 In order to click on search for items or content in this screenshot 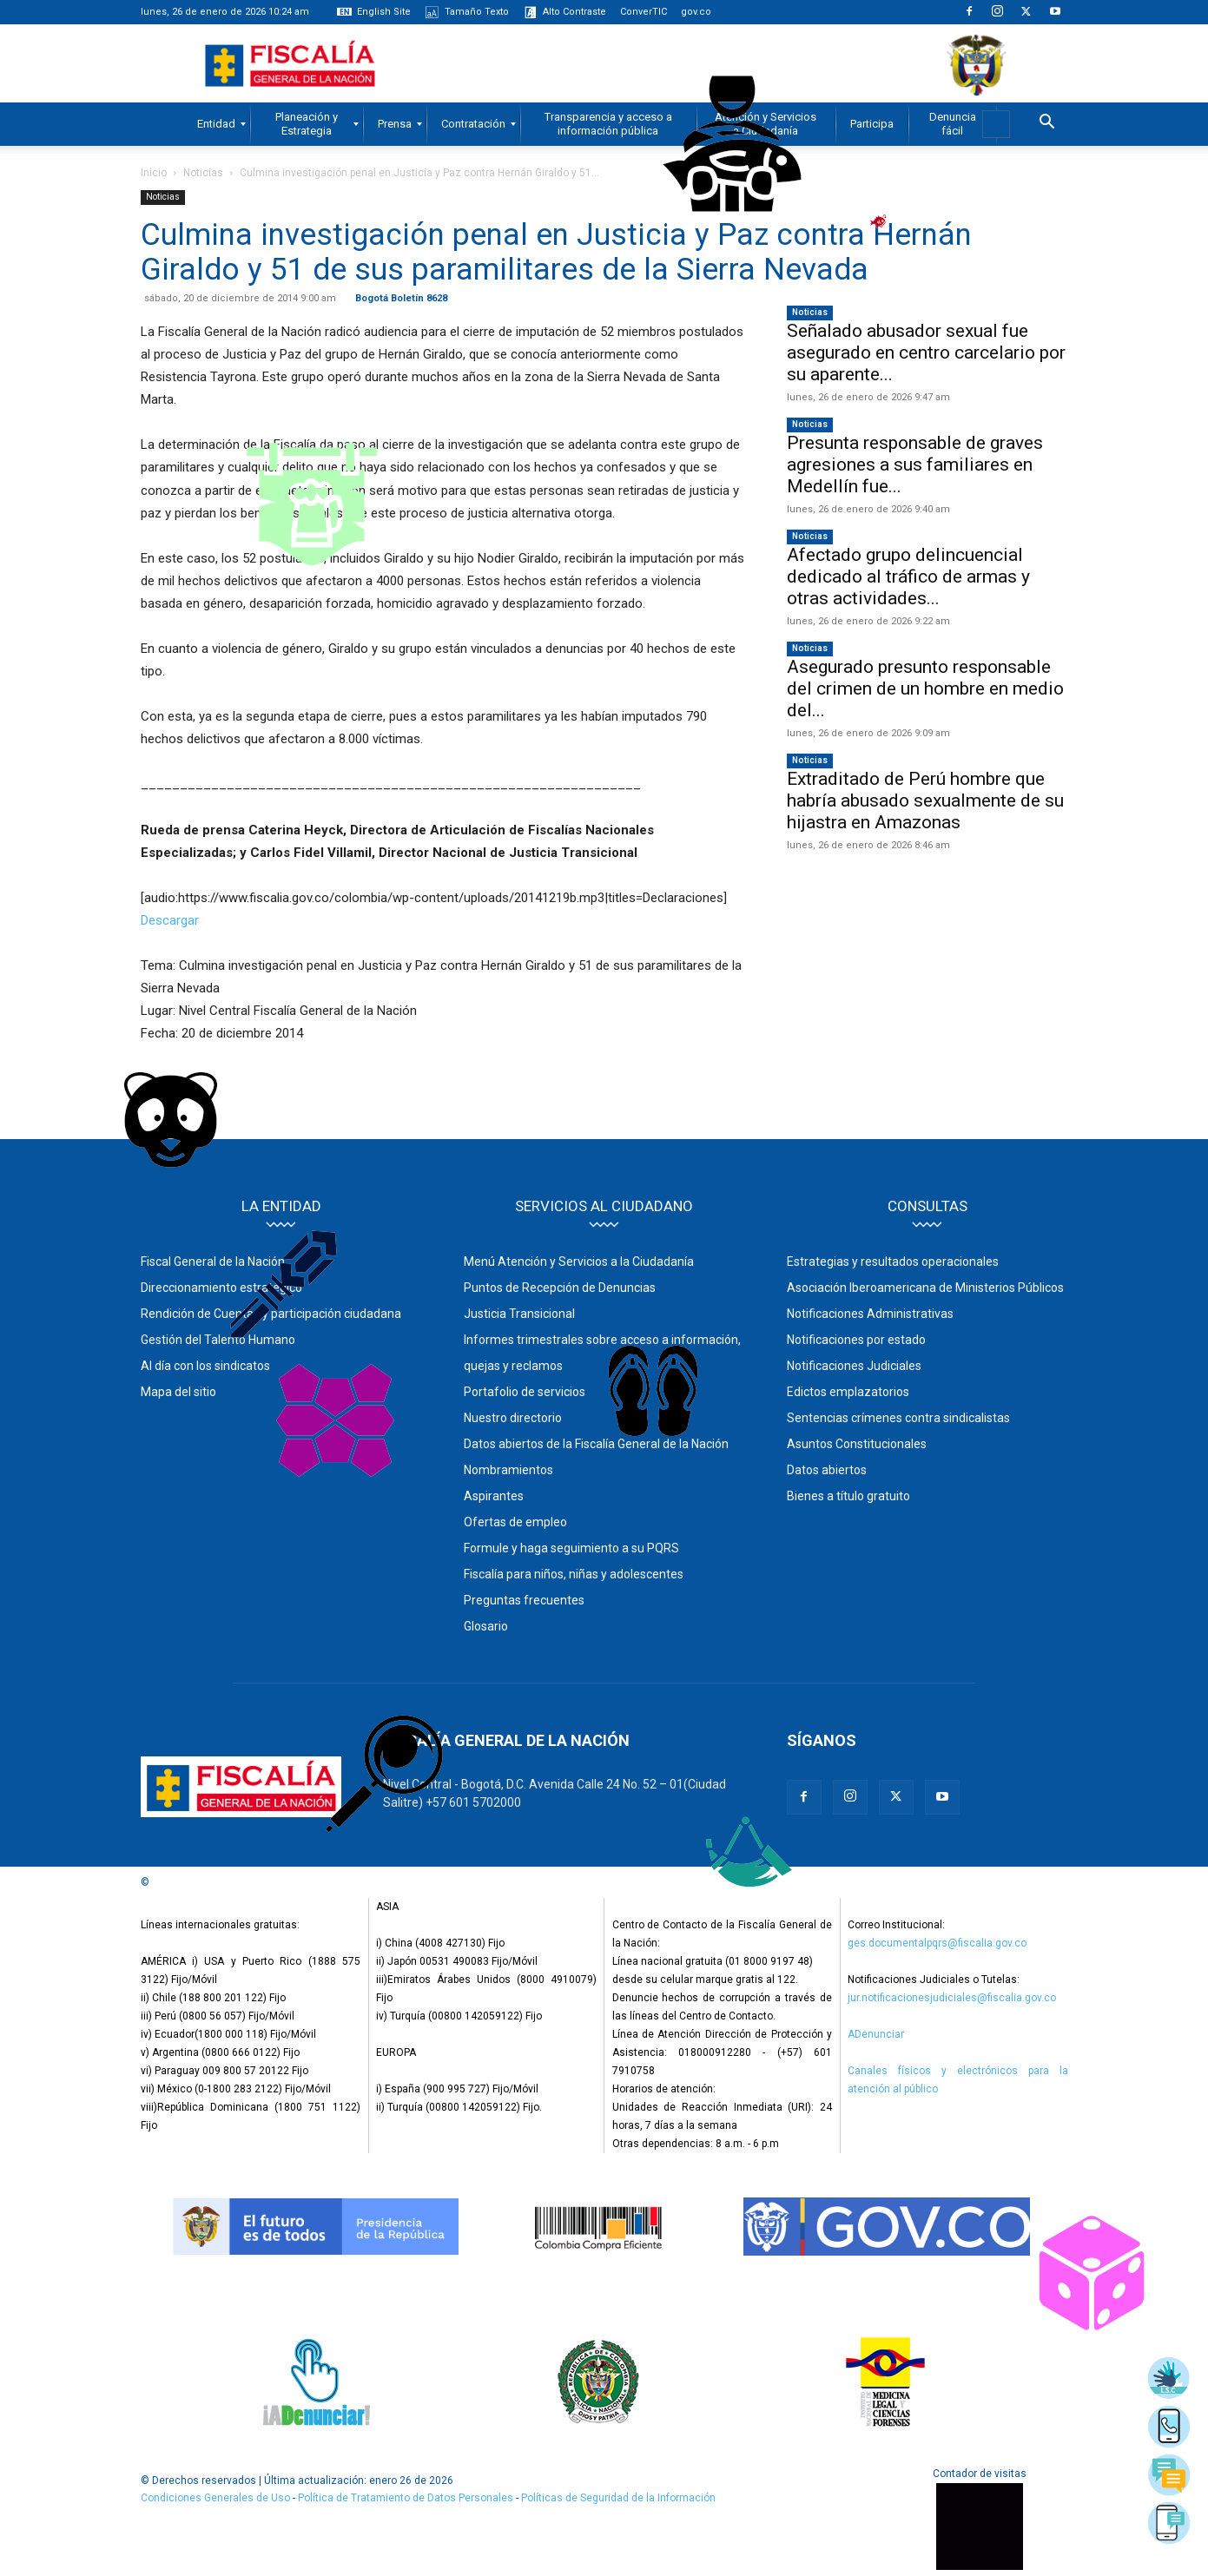, I will do `click(384, 1775)`.